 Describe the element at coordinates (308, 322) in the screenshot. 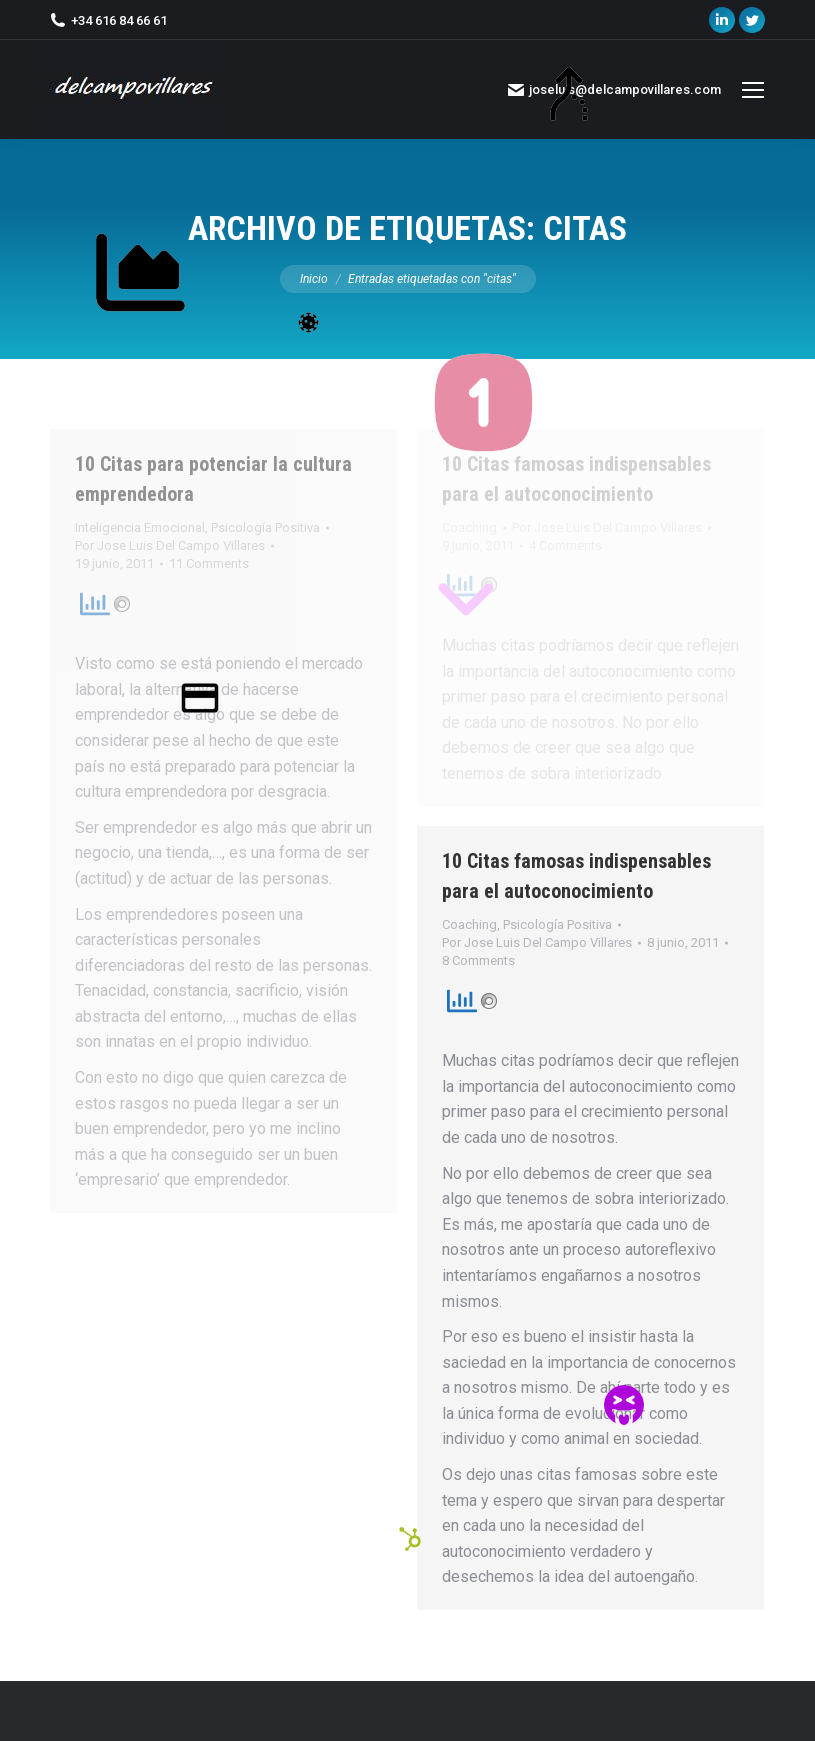

I see `indicates covid-19 related information or resources` at that location.